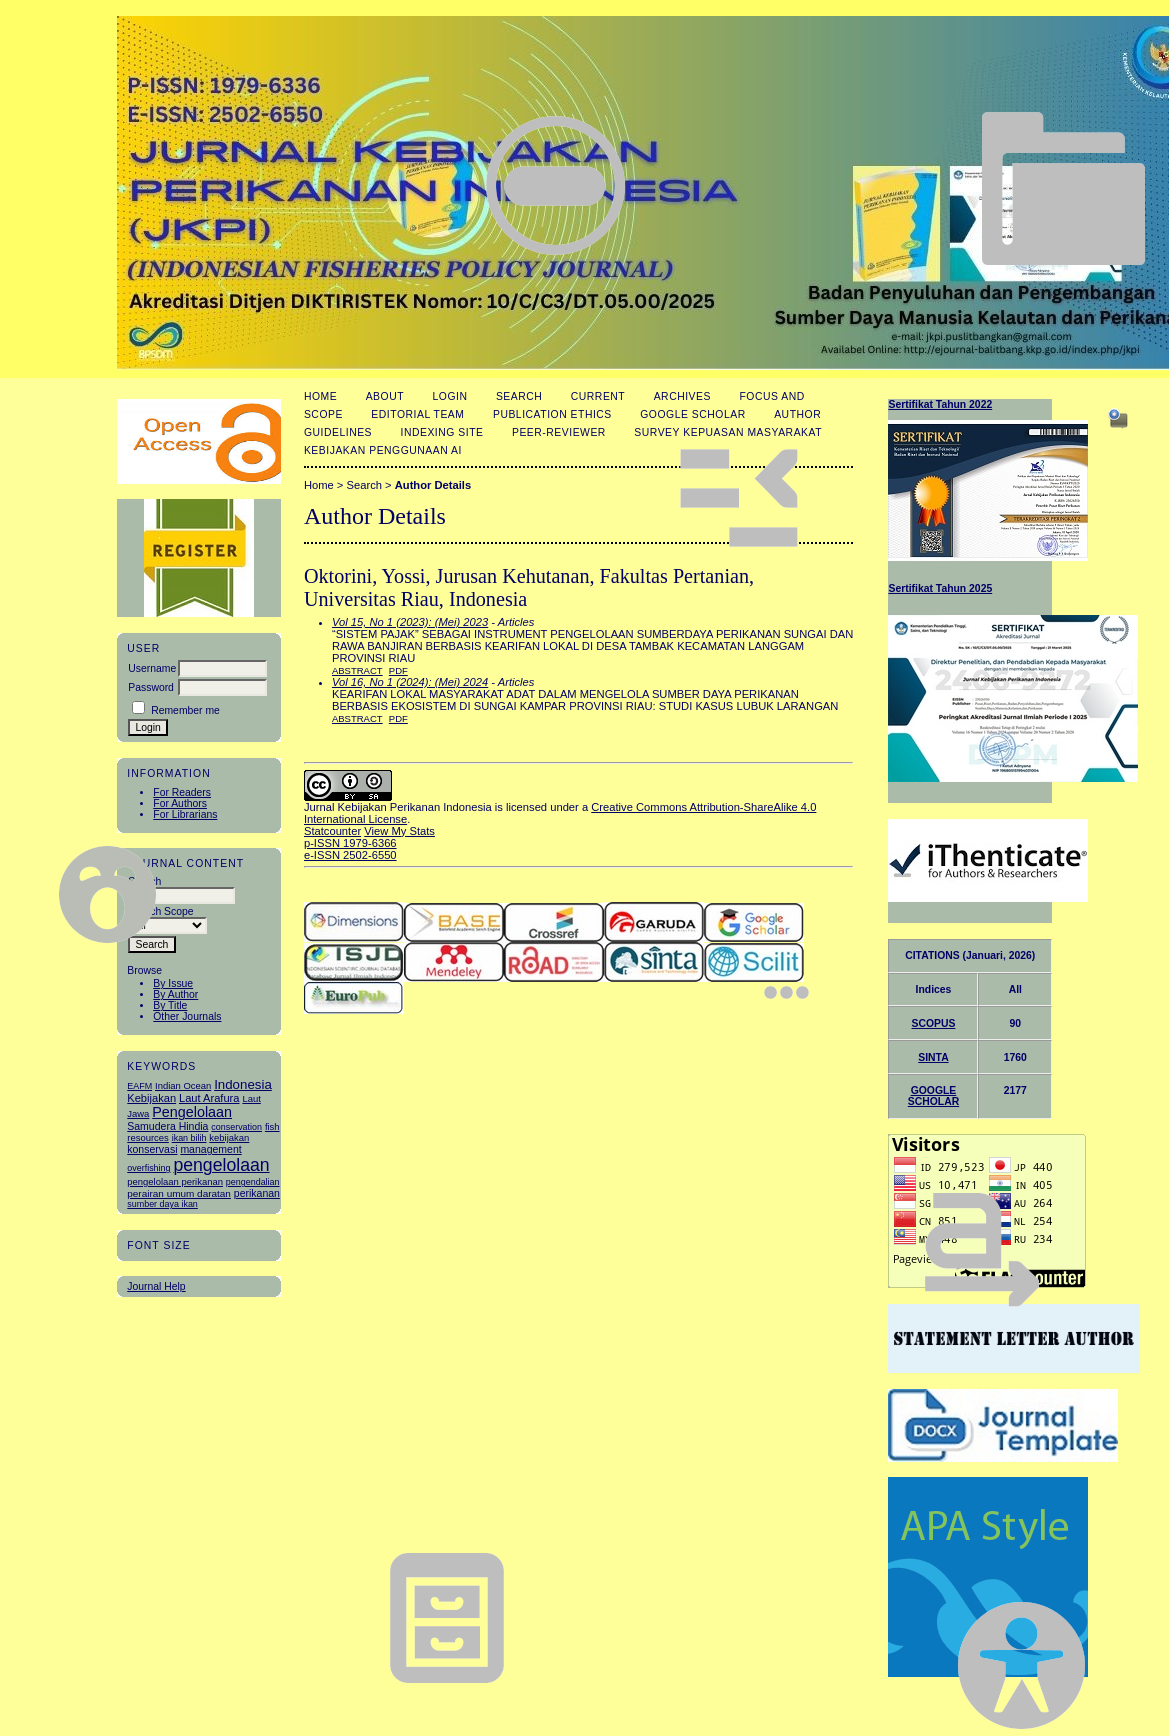  Describe the element at coordinates (107, 894) in the screenshot. I see `indicates user is tired or bored` at that location.